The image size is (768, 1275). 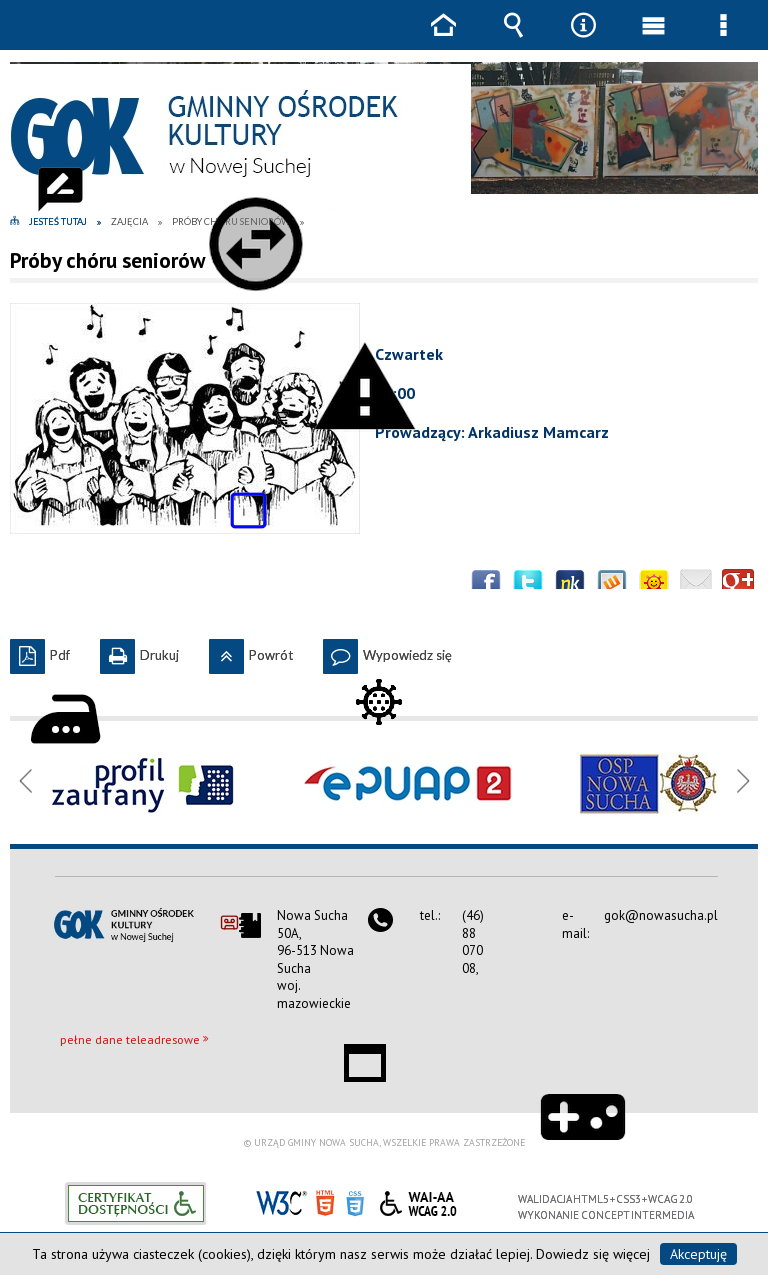 I want to click on access audio recordings or voice memos, so click(x=229, y=922).